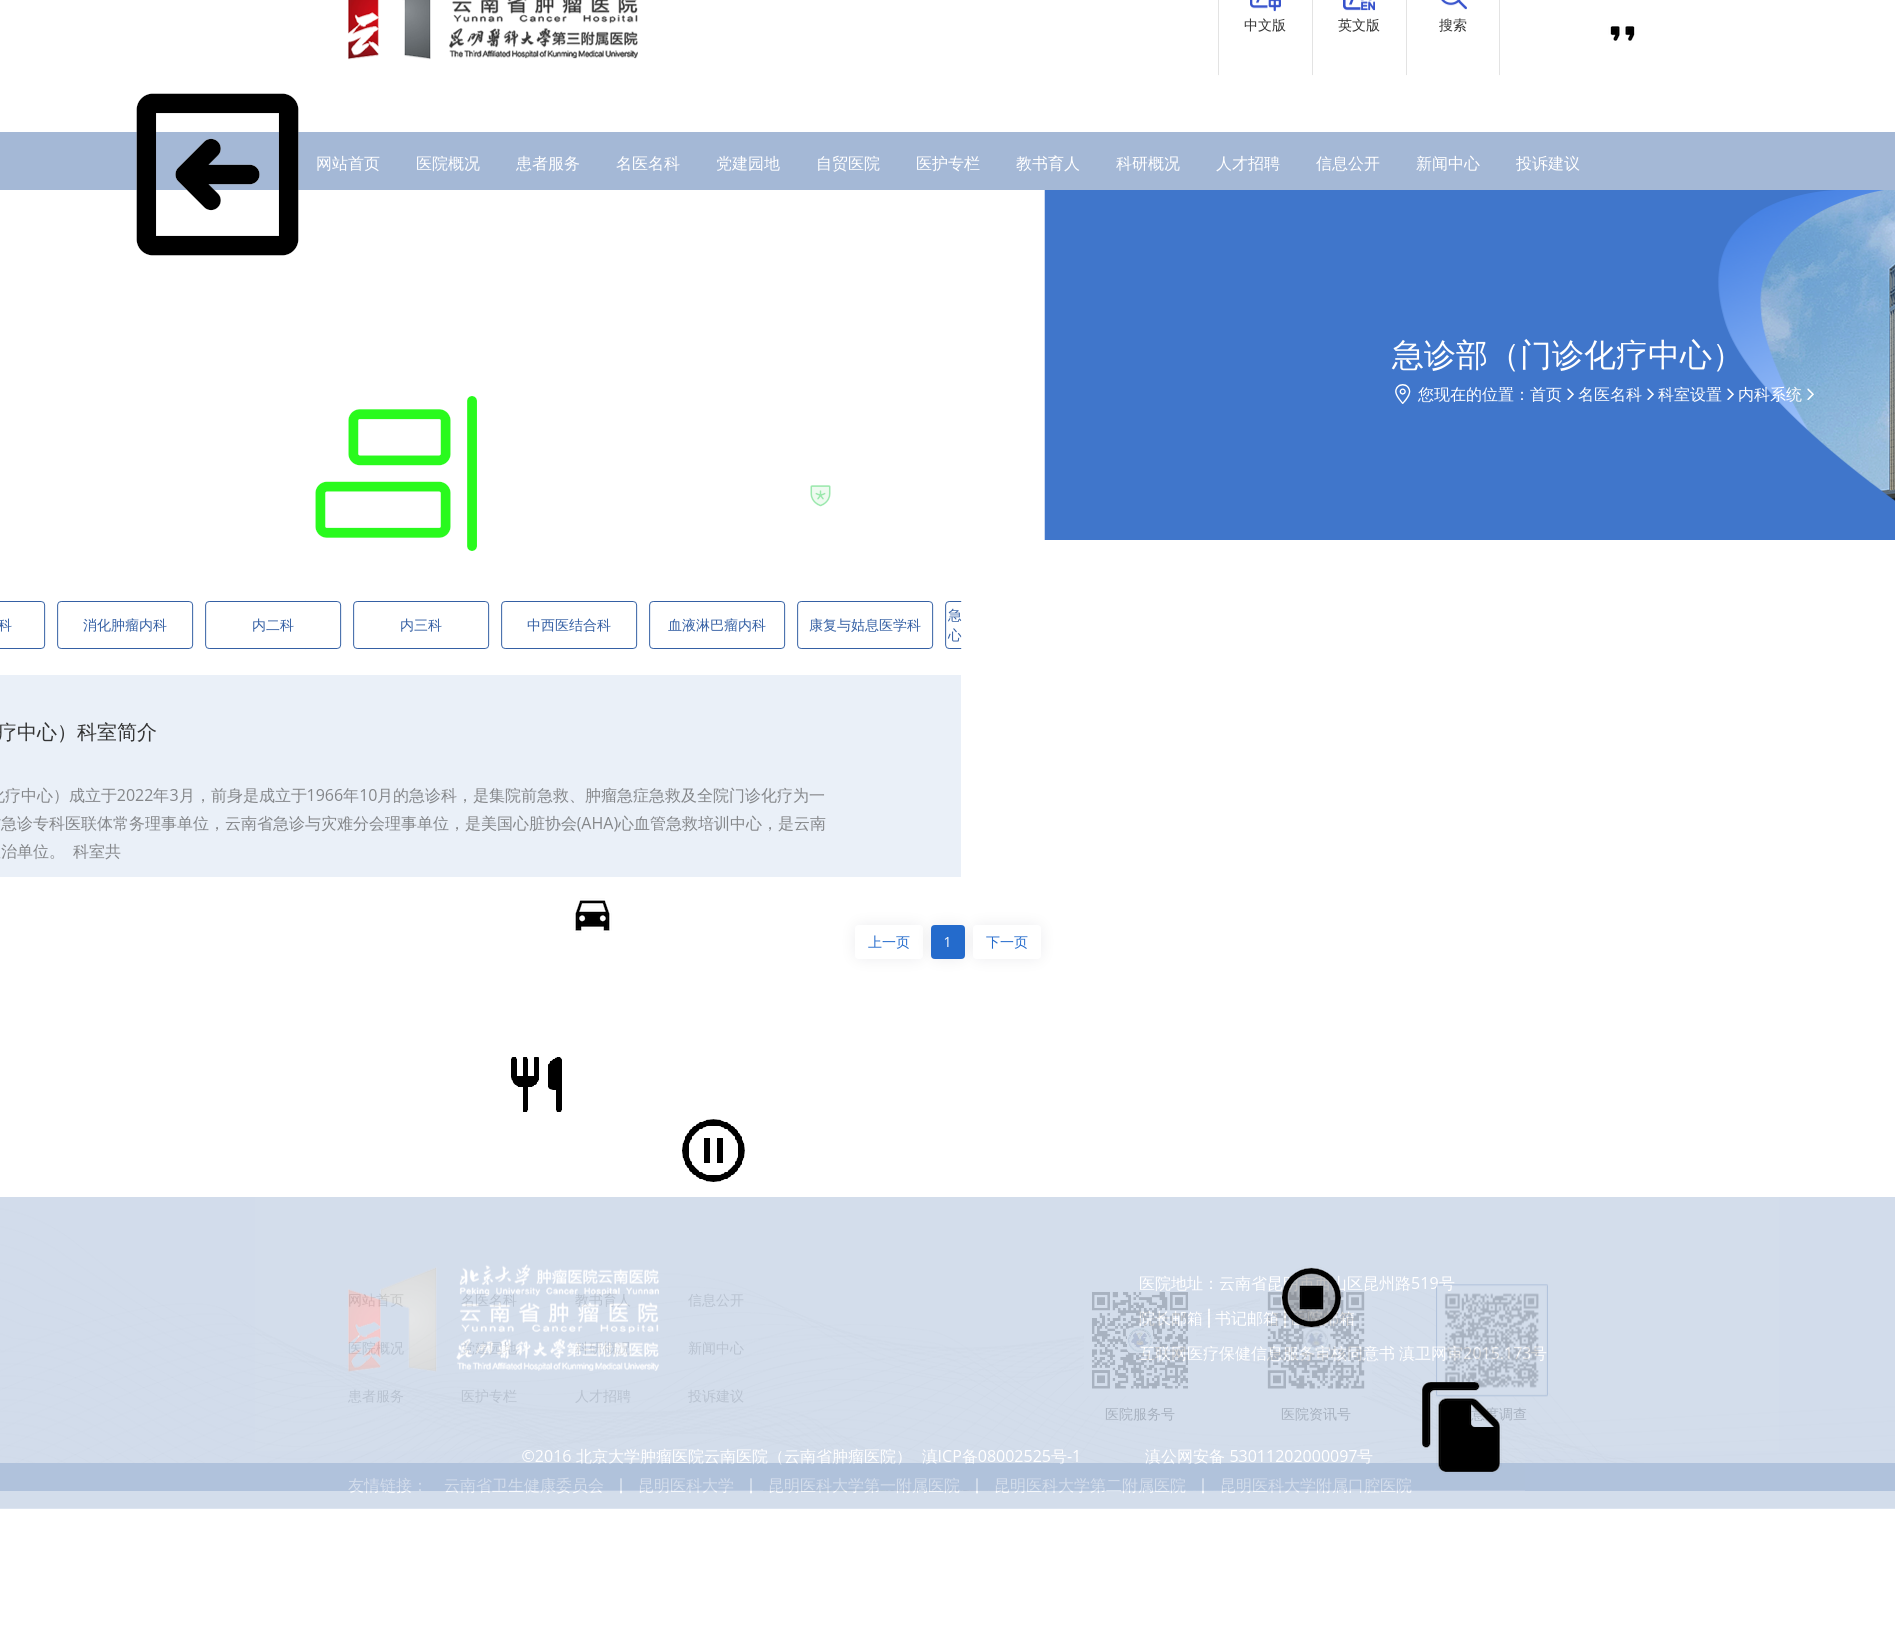 The image size is (1895, 1647). I want to click on go back to the previous screen, so click(217, 174).